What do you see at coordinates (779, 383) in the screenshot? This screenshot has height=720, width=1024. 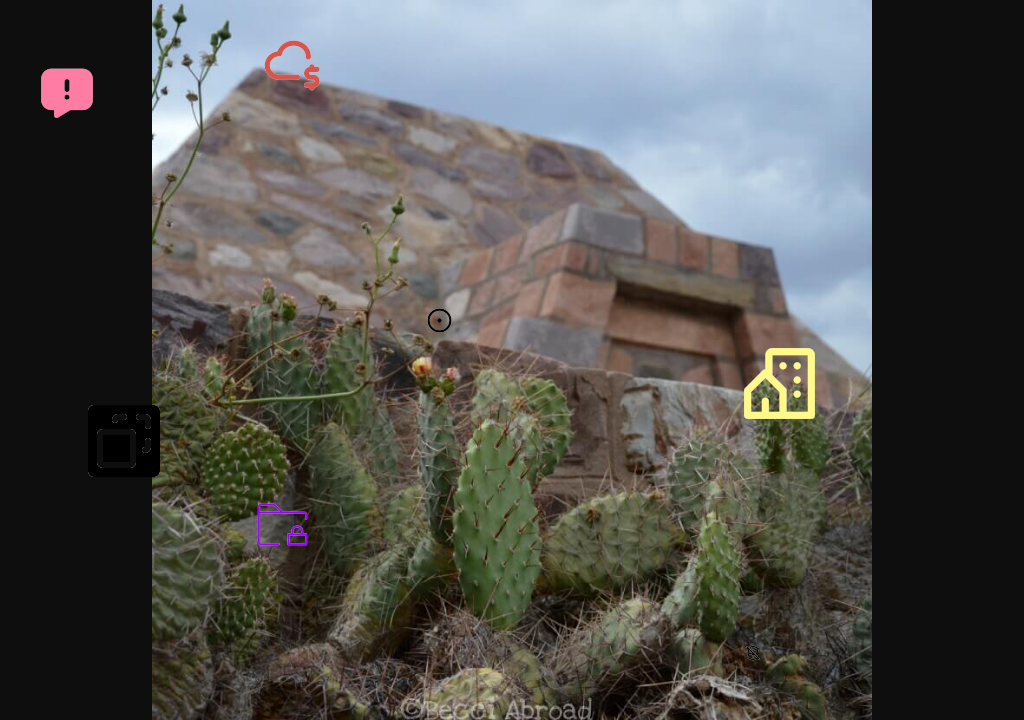 I see `view community or residential buildings` at bounding box center [779, 383].